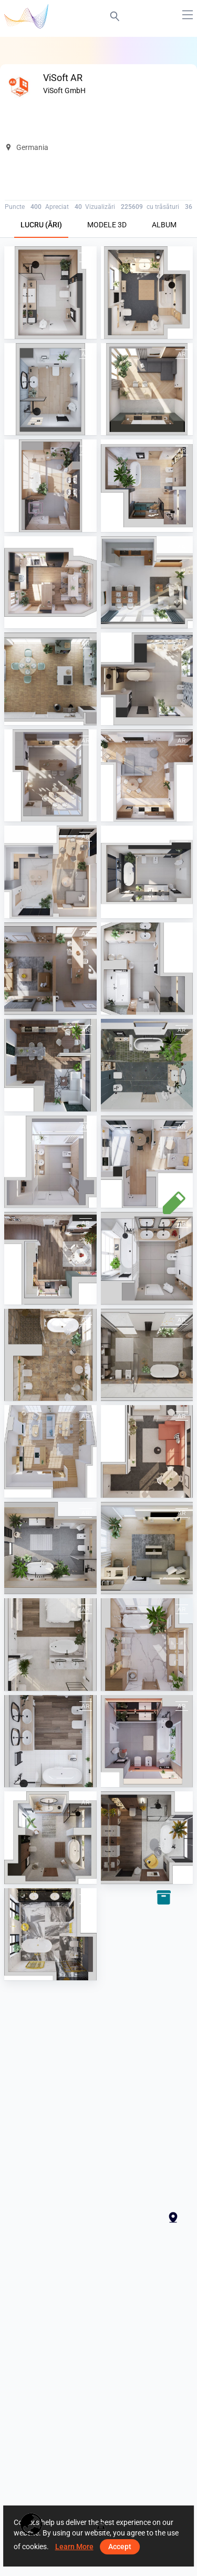 The image size is (197, 2576). Describe the element at coordinates (163, 1897) in the screenshot. I see `access storage or archived files` at that location.